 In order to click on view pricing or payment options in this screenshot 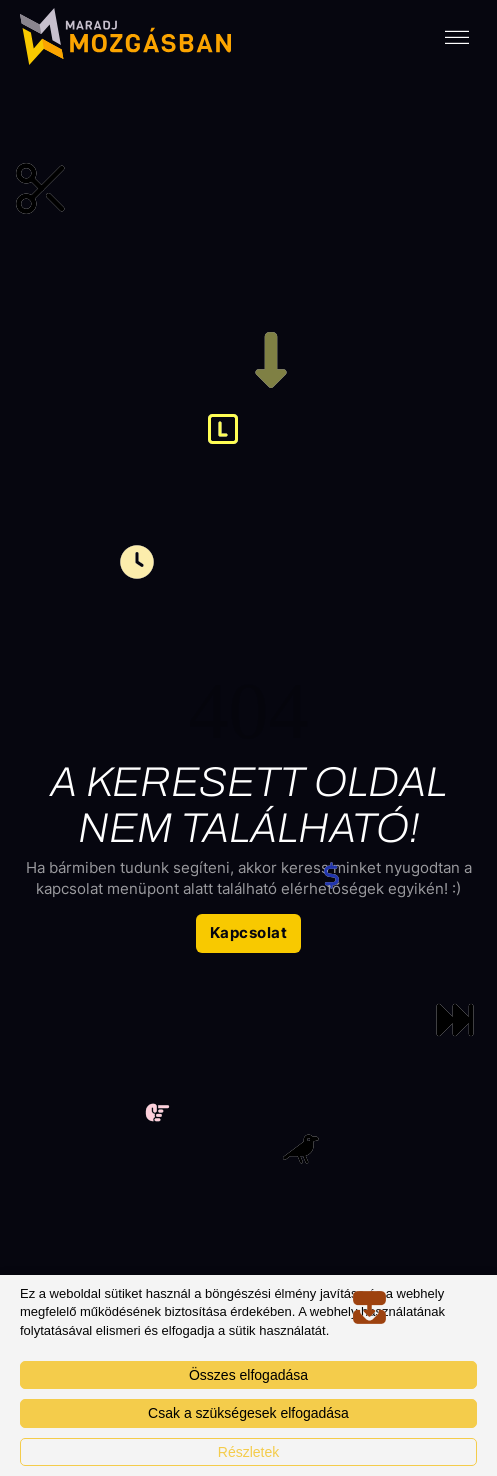, I will do `click(331, 875)`.